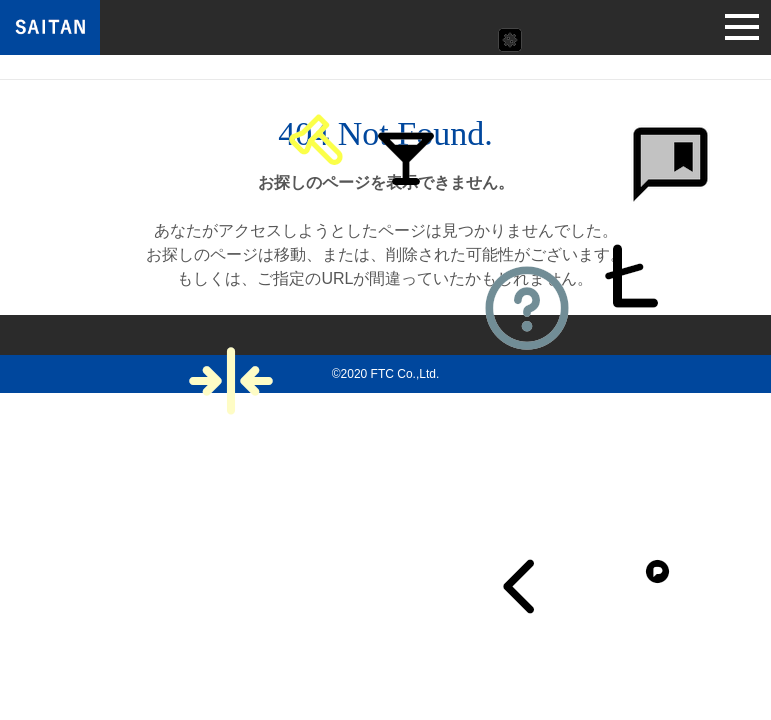 The width and height of the screenshot is (771, 720). I want to click on access crafting or woodcutting tools, so click(316, 141).